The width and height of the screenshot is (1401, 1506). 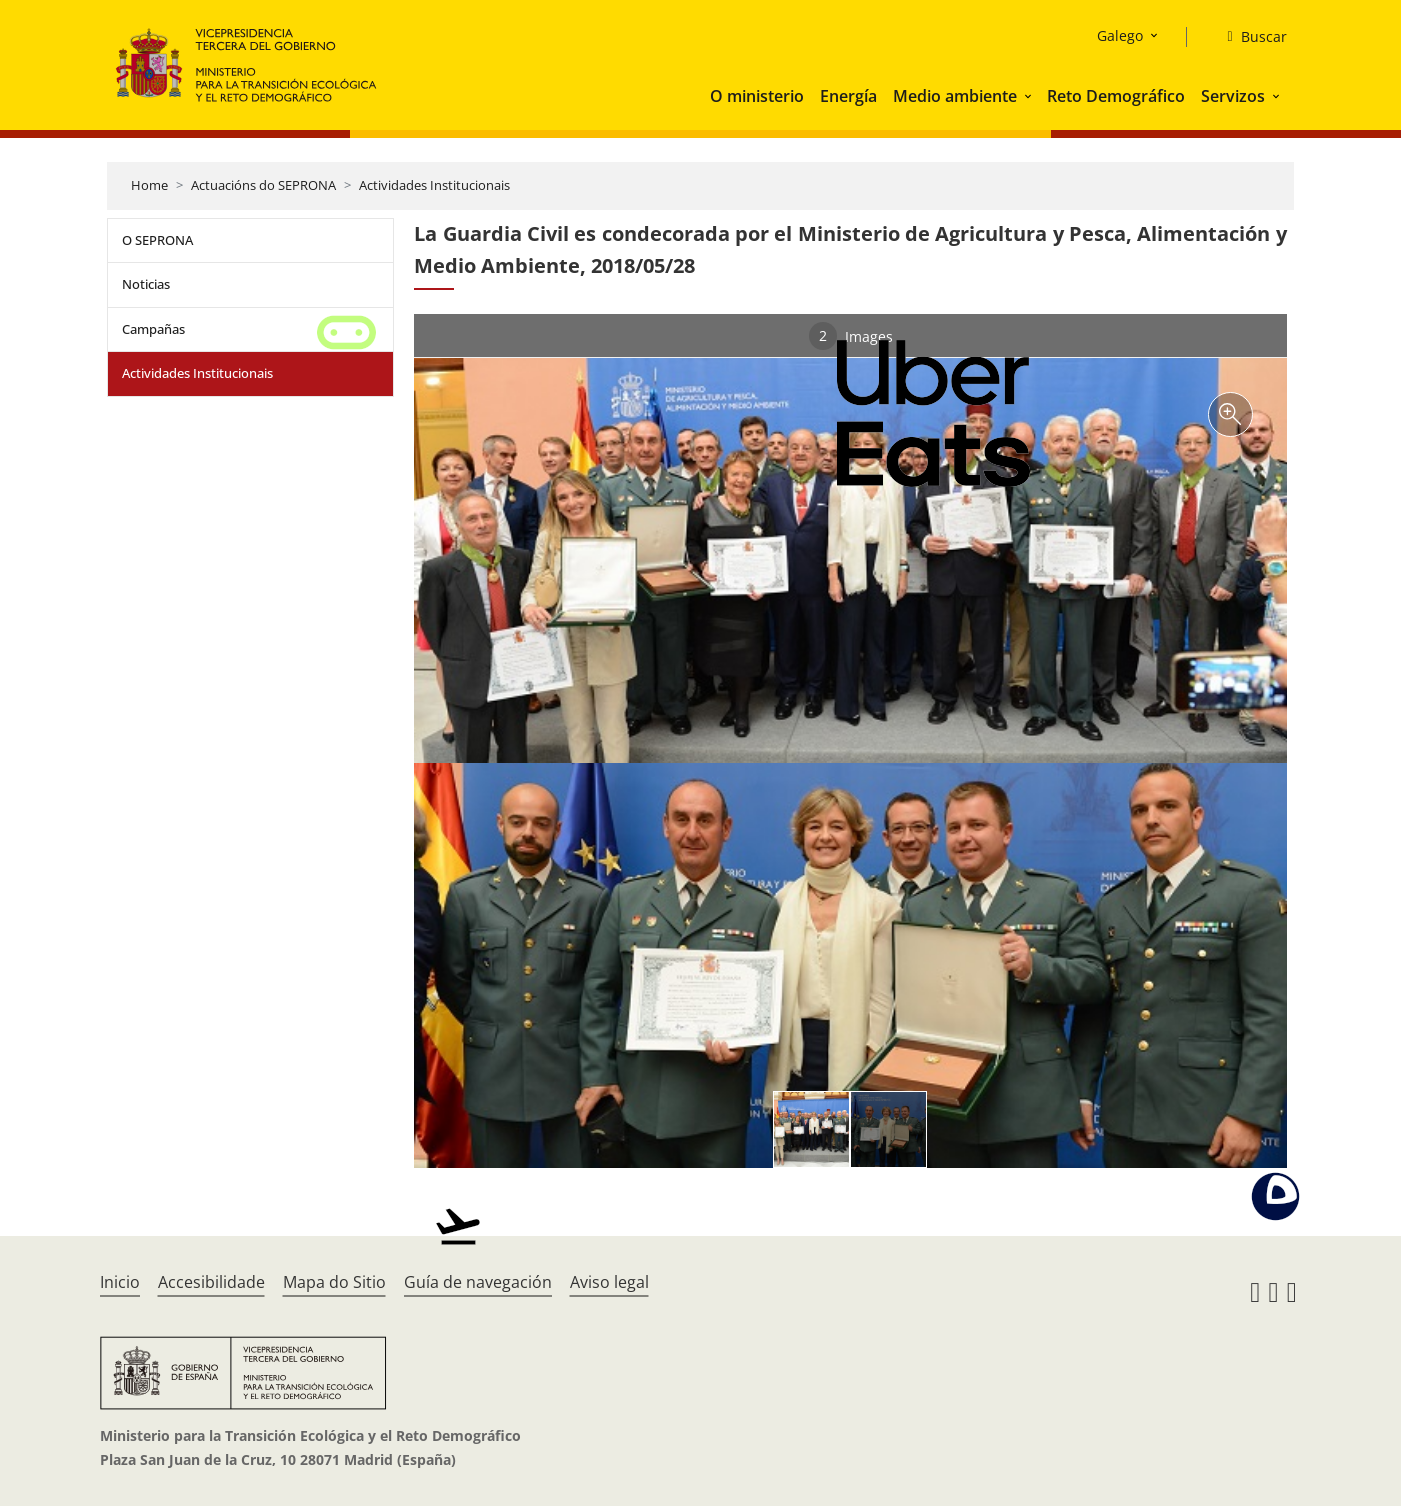 I want to click on CoreOS logo, so click(x=1275, y=1196).